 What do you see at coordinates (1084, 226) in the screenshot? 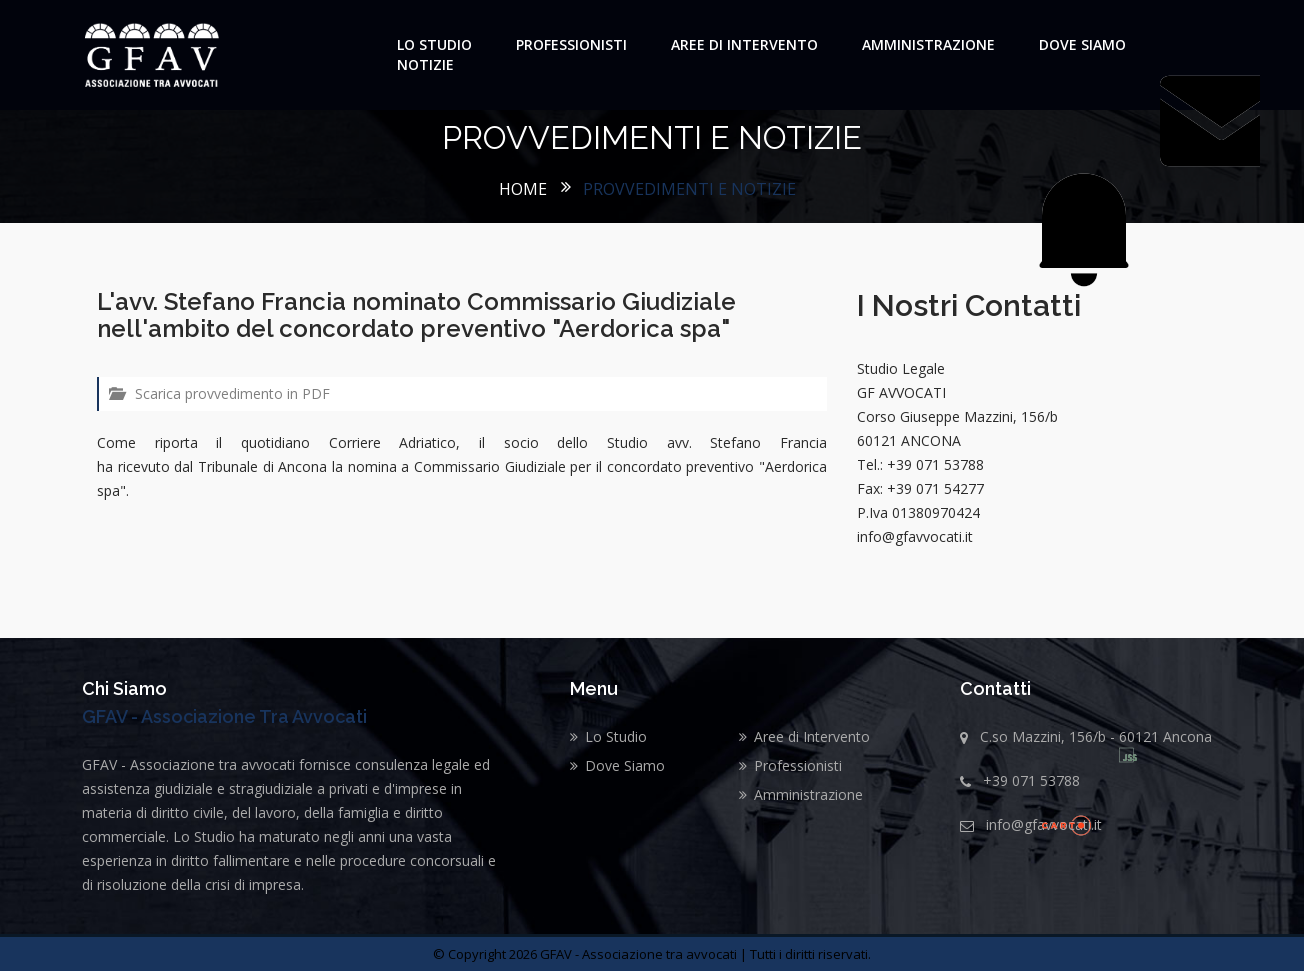
I see `view notifications` at bounding box center [1084, 226].